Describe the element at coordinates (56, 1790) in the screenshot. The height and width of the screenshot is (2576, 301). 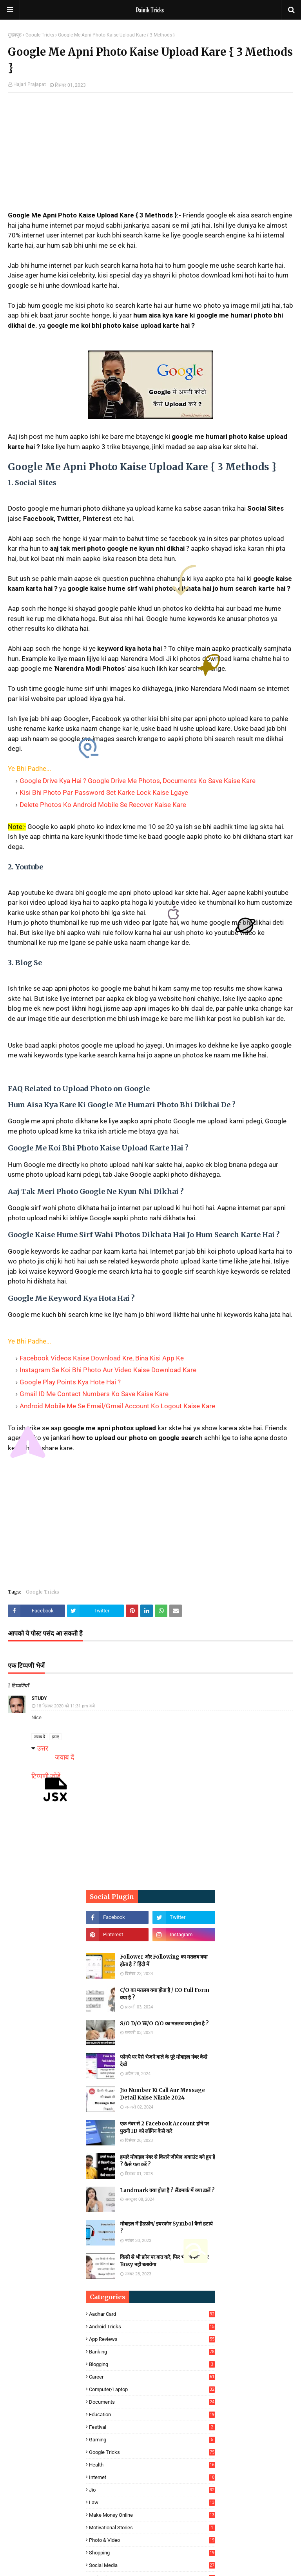
I see `a JSX file type indicator` at that location.